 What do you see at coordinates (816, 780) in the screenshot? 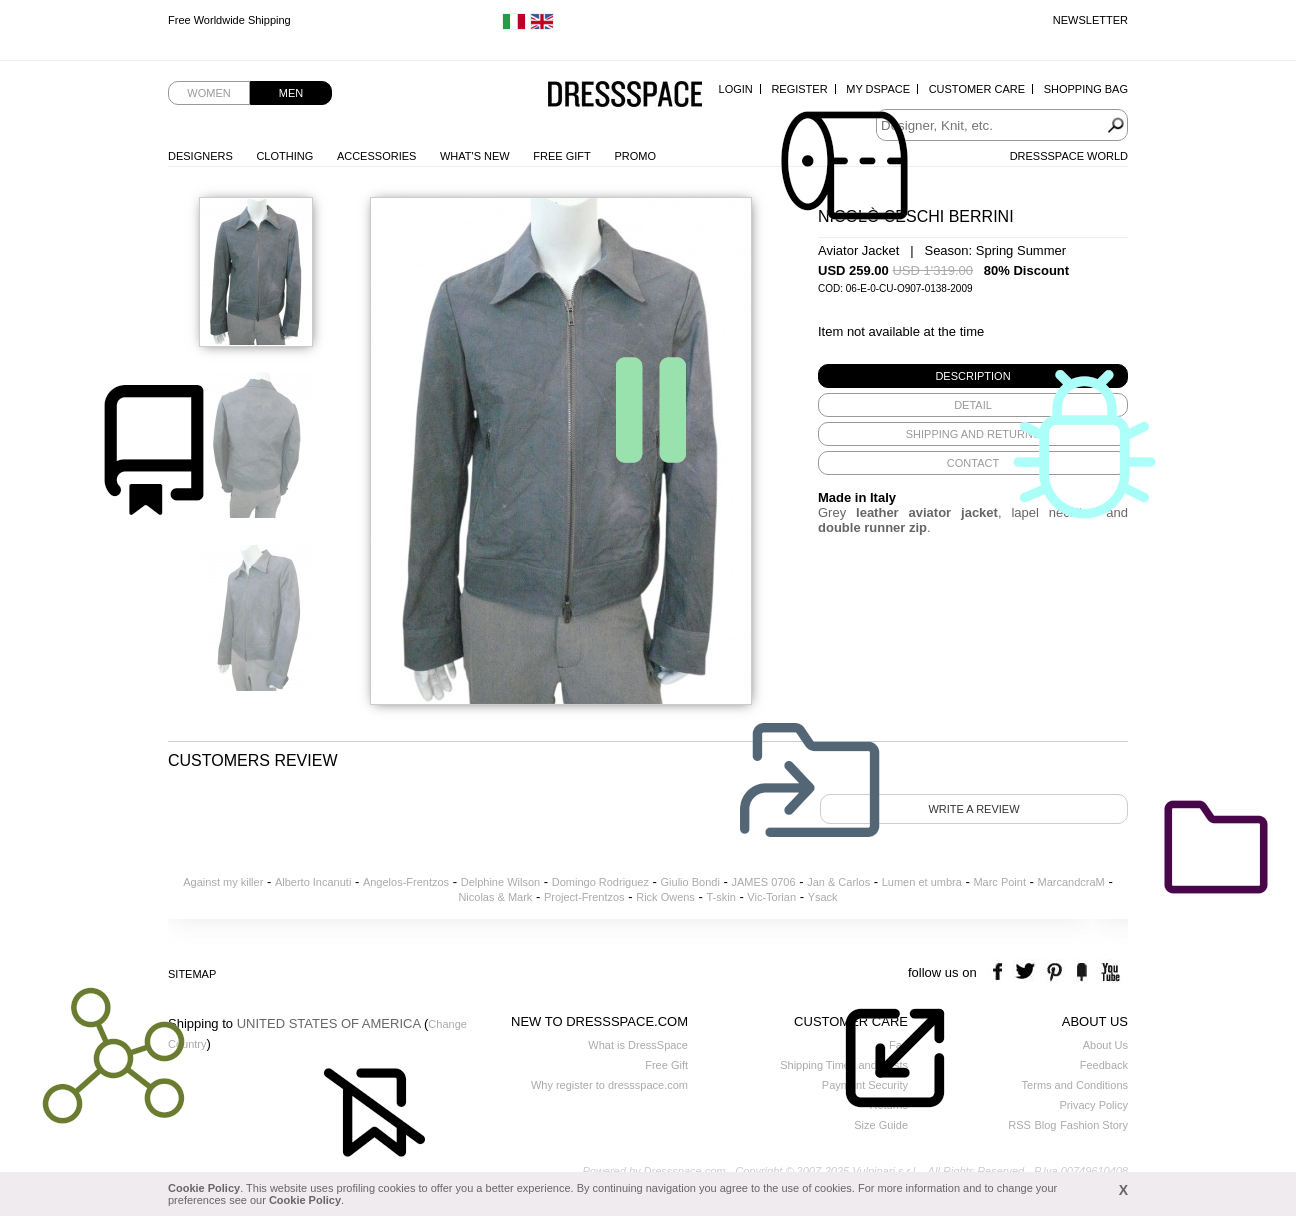
I see `access a linked or shortcut folder` at bounding box center [816, 780].